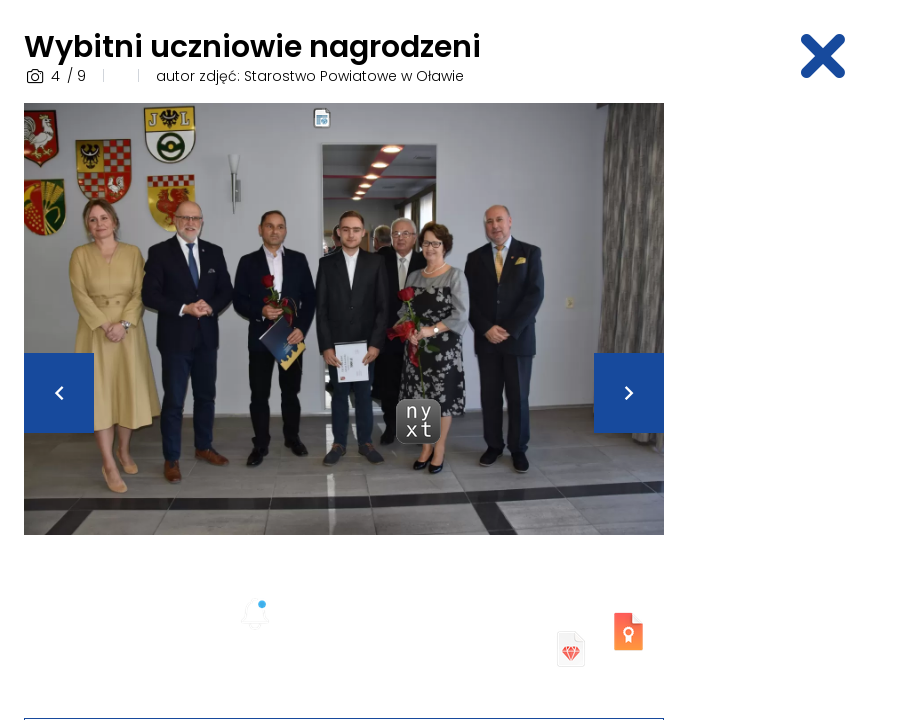 This screenshot has width=909, height=720. I want to click on ruby programming language source file, so click(571, 649).